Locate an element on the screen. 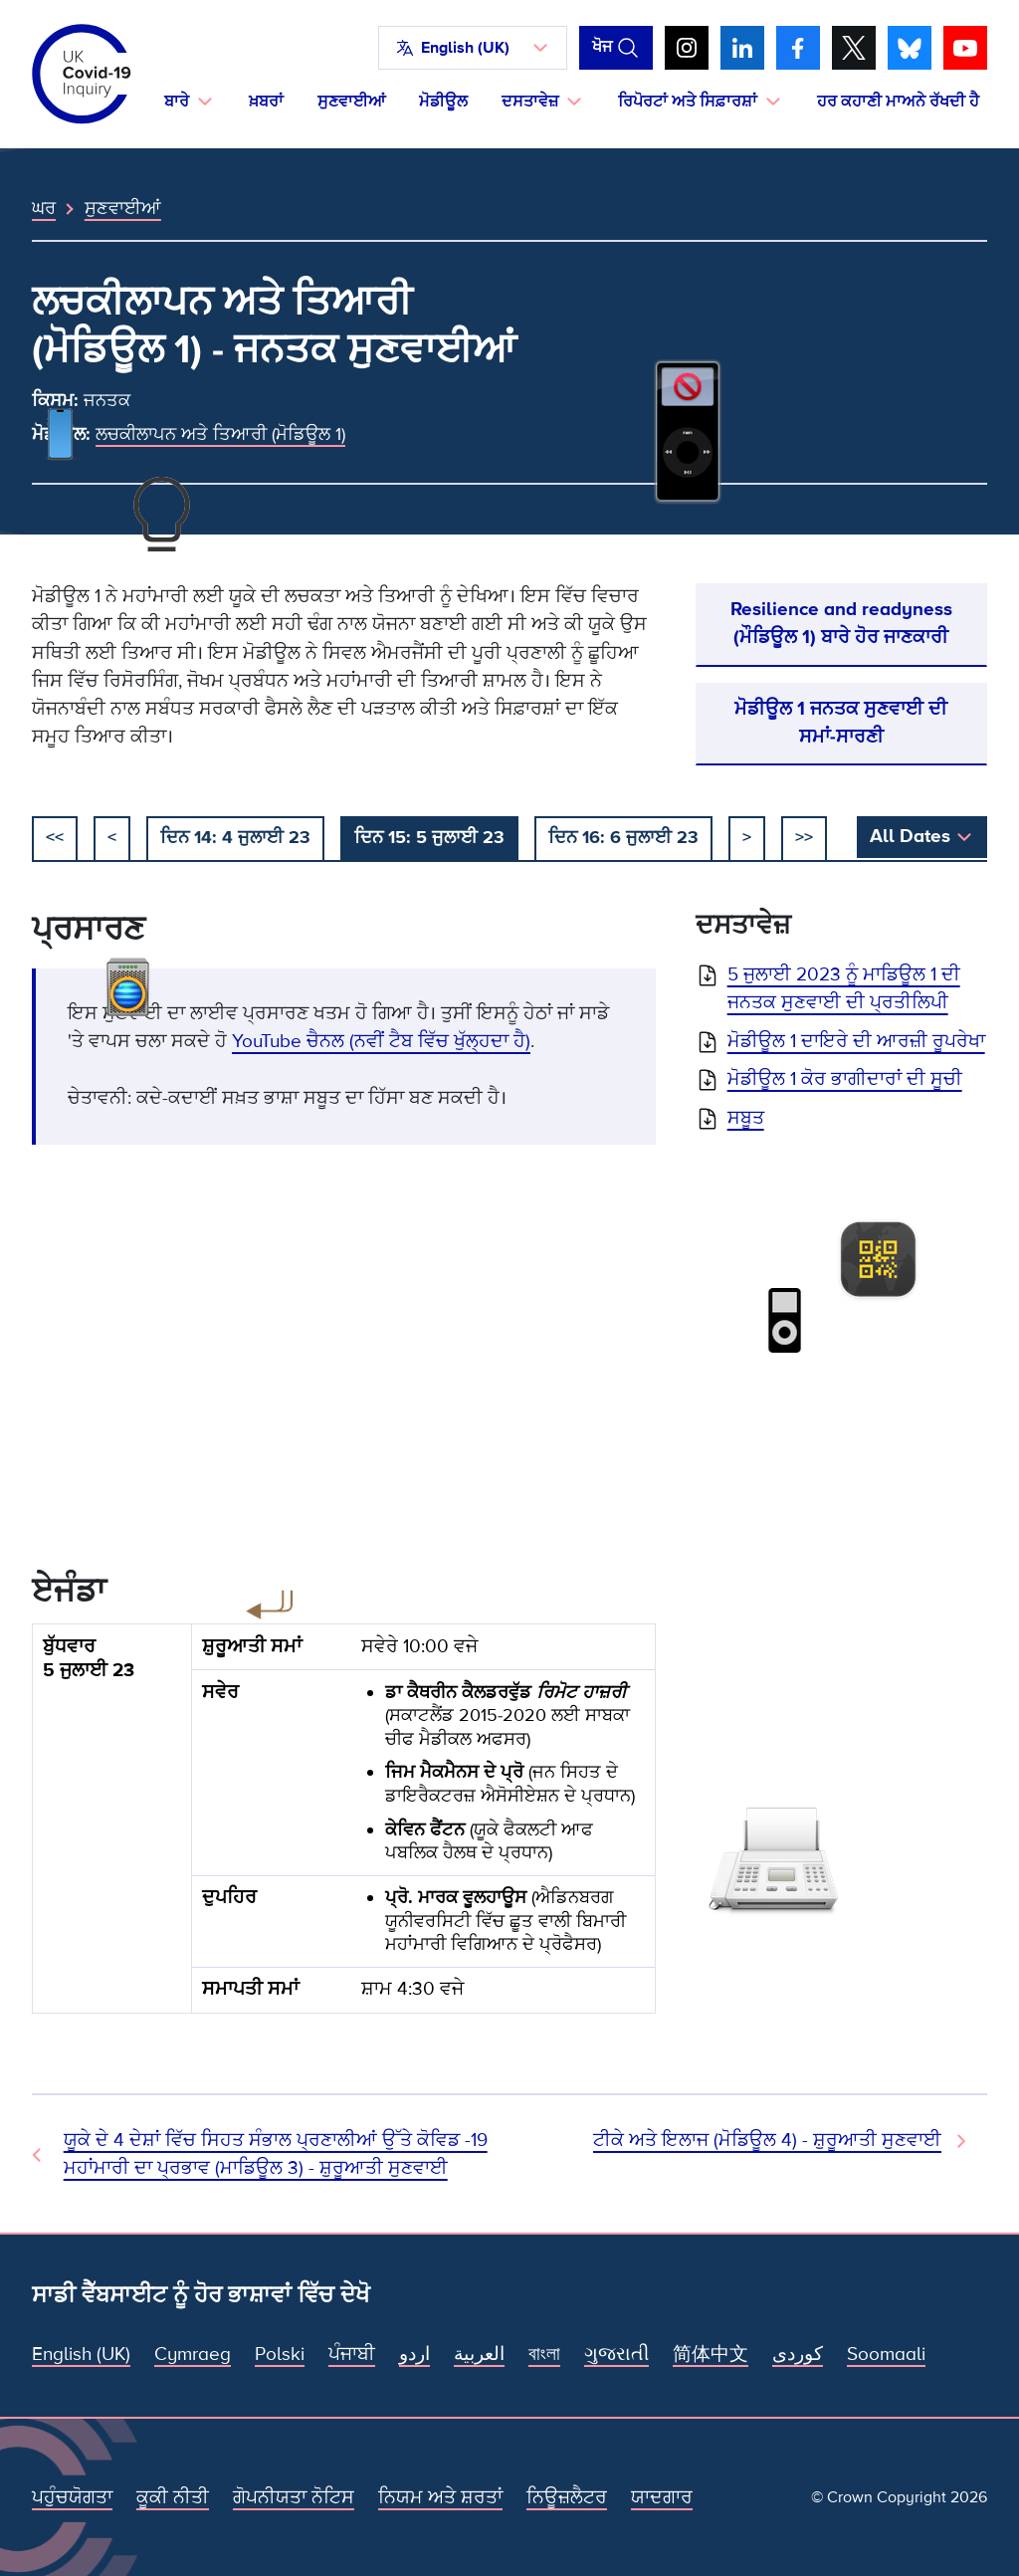 Image resolution: width=1019 pixels, height=2576 pixels. configure web browser identification settings is located at coordinates (878, 1260).